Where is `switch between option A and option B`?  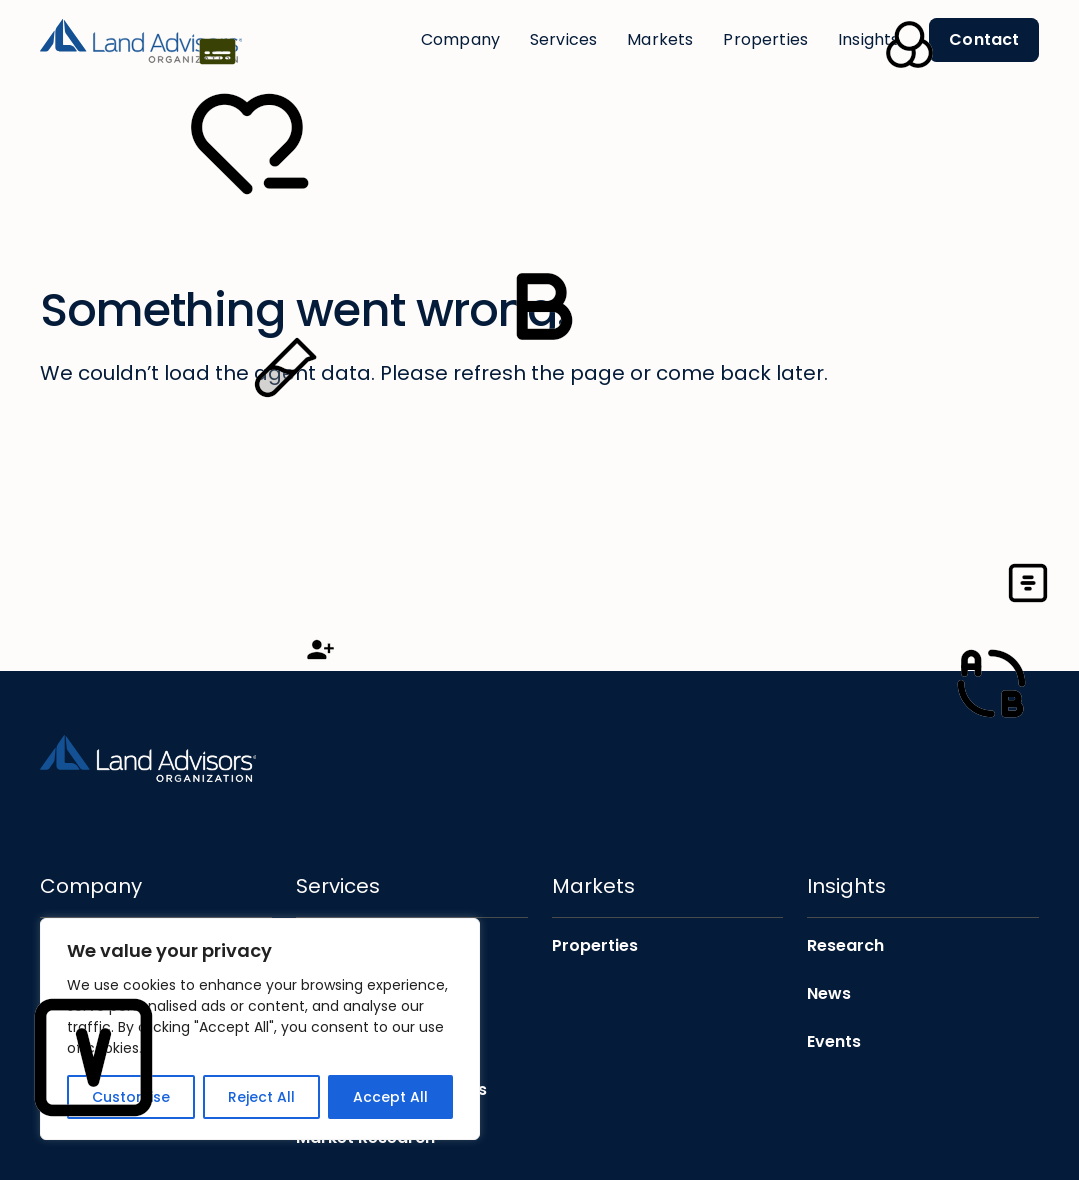 switch between option A and option B is located at coordinates (991, 683).